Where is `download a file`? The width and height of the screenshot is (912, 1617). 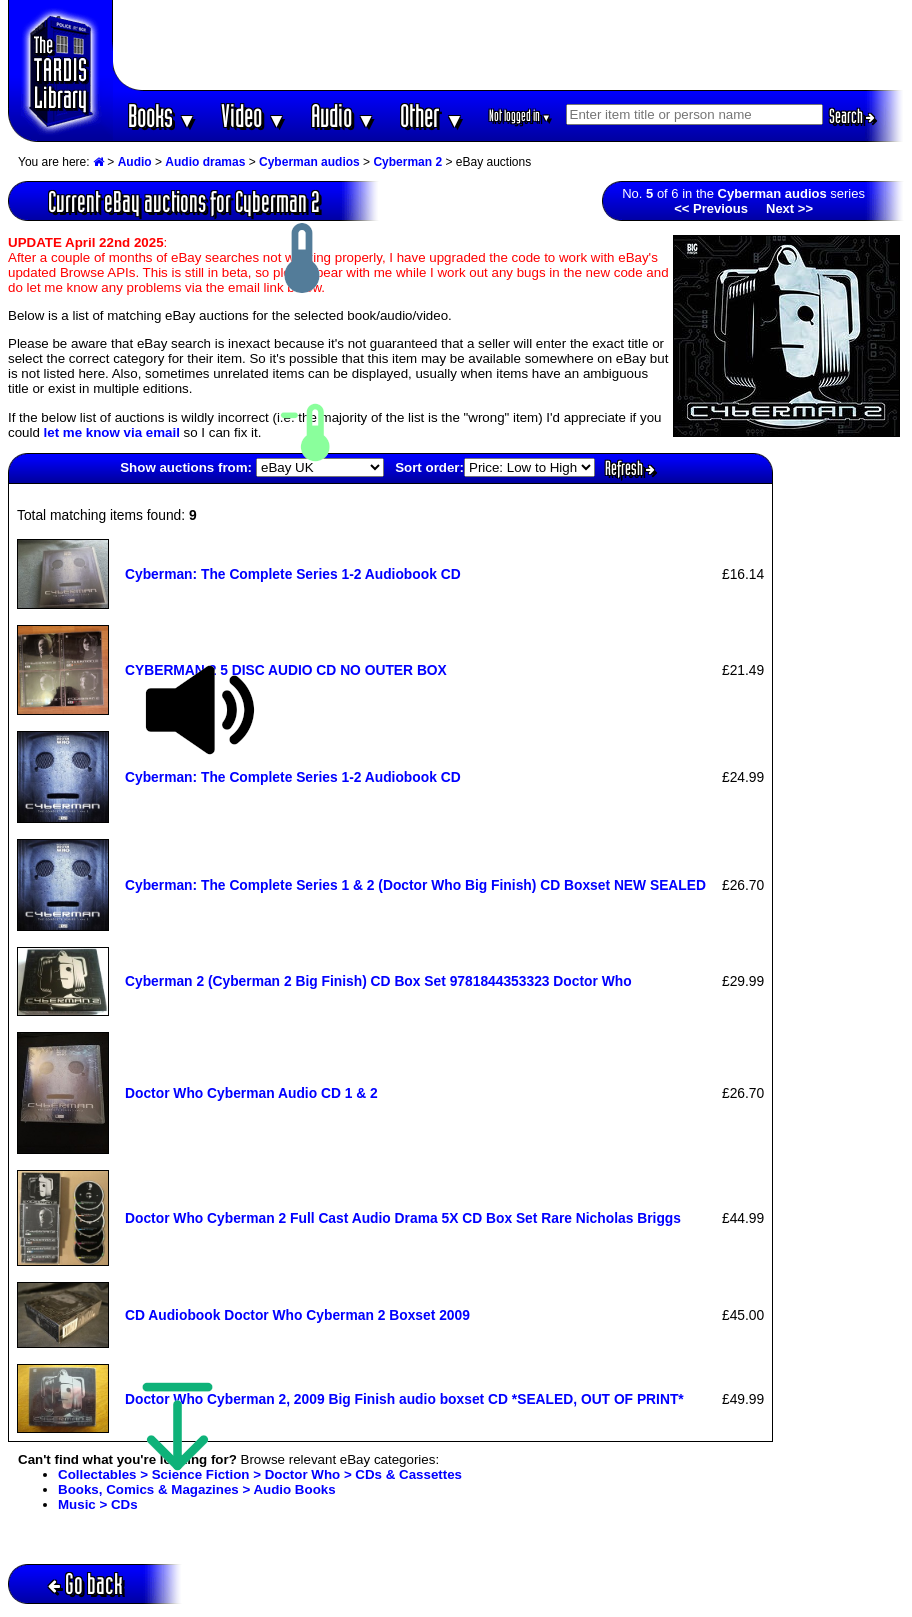 download a file is located at coordinates (177, 1426).